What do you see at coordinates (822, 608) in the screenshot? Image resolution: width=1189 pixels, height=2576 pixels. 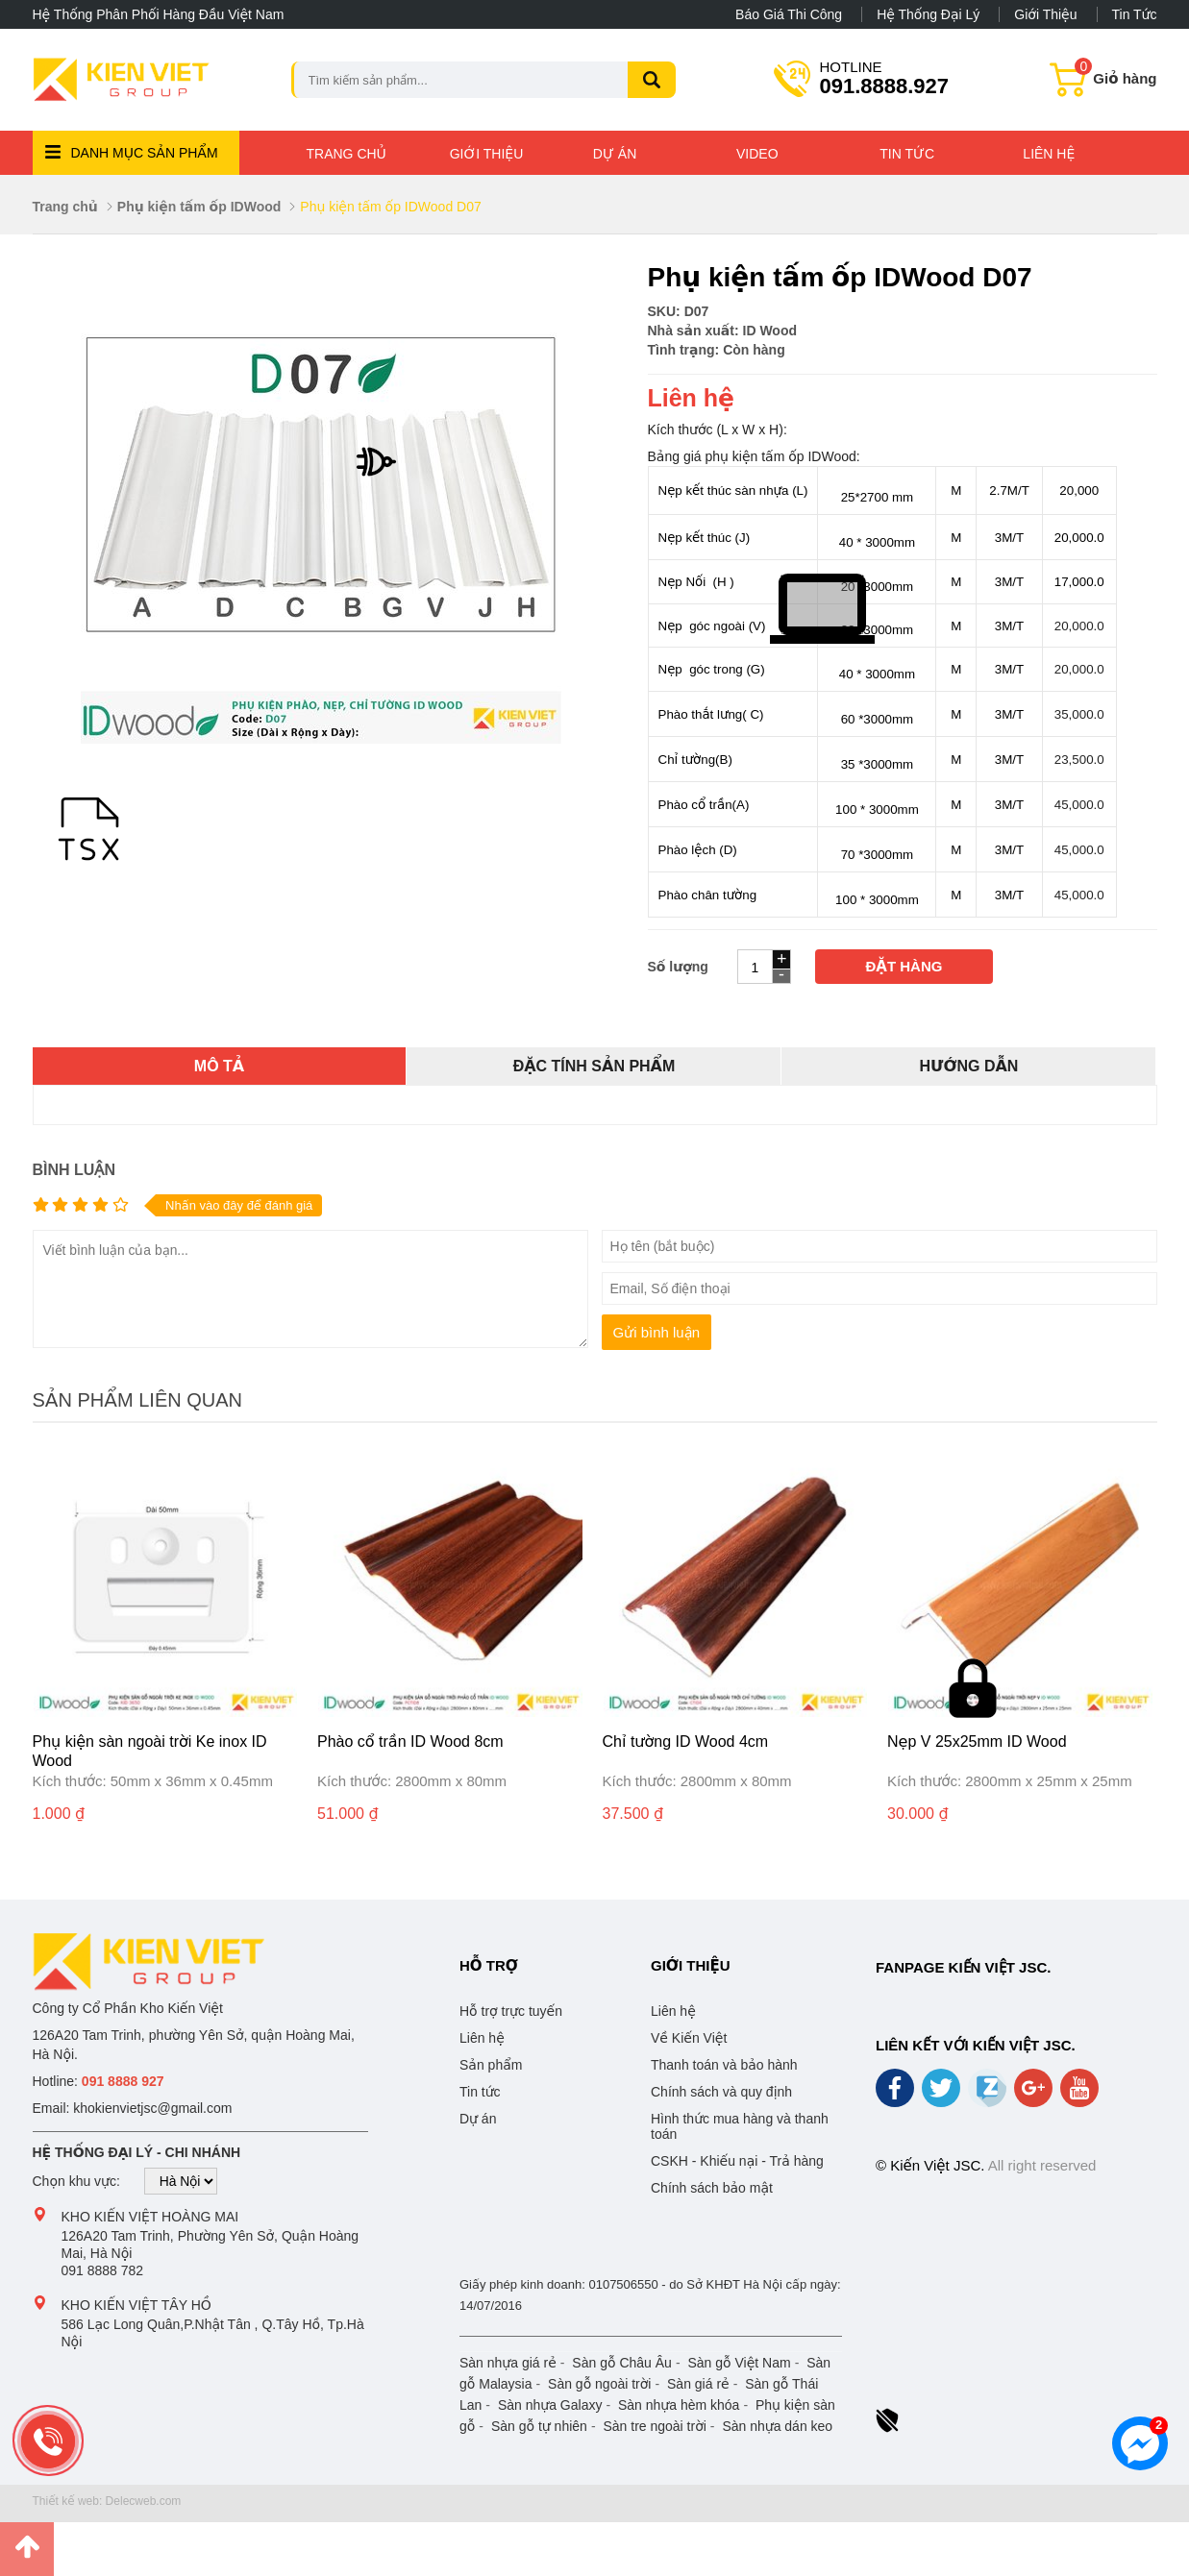 I see `switch to laptop or desktop view` at bounding box center [822, 608].